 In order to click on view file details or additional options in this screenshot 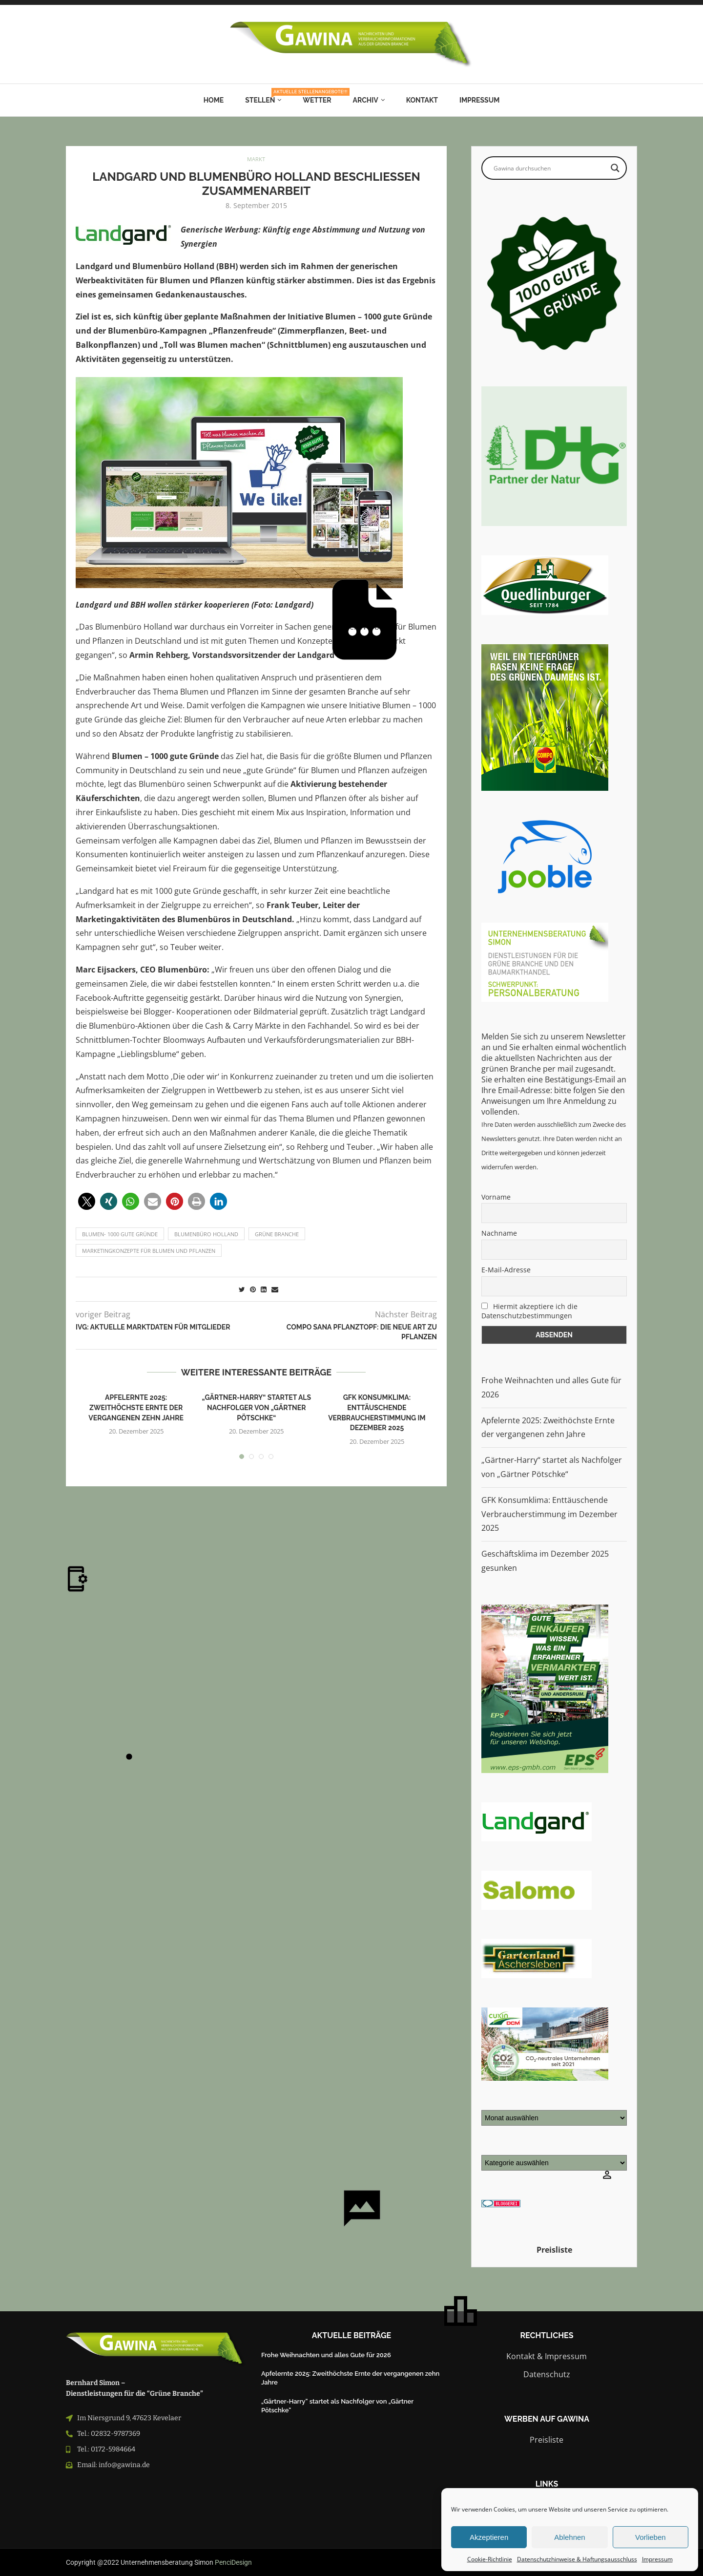, I will do `click(364, 619)`.